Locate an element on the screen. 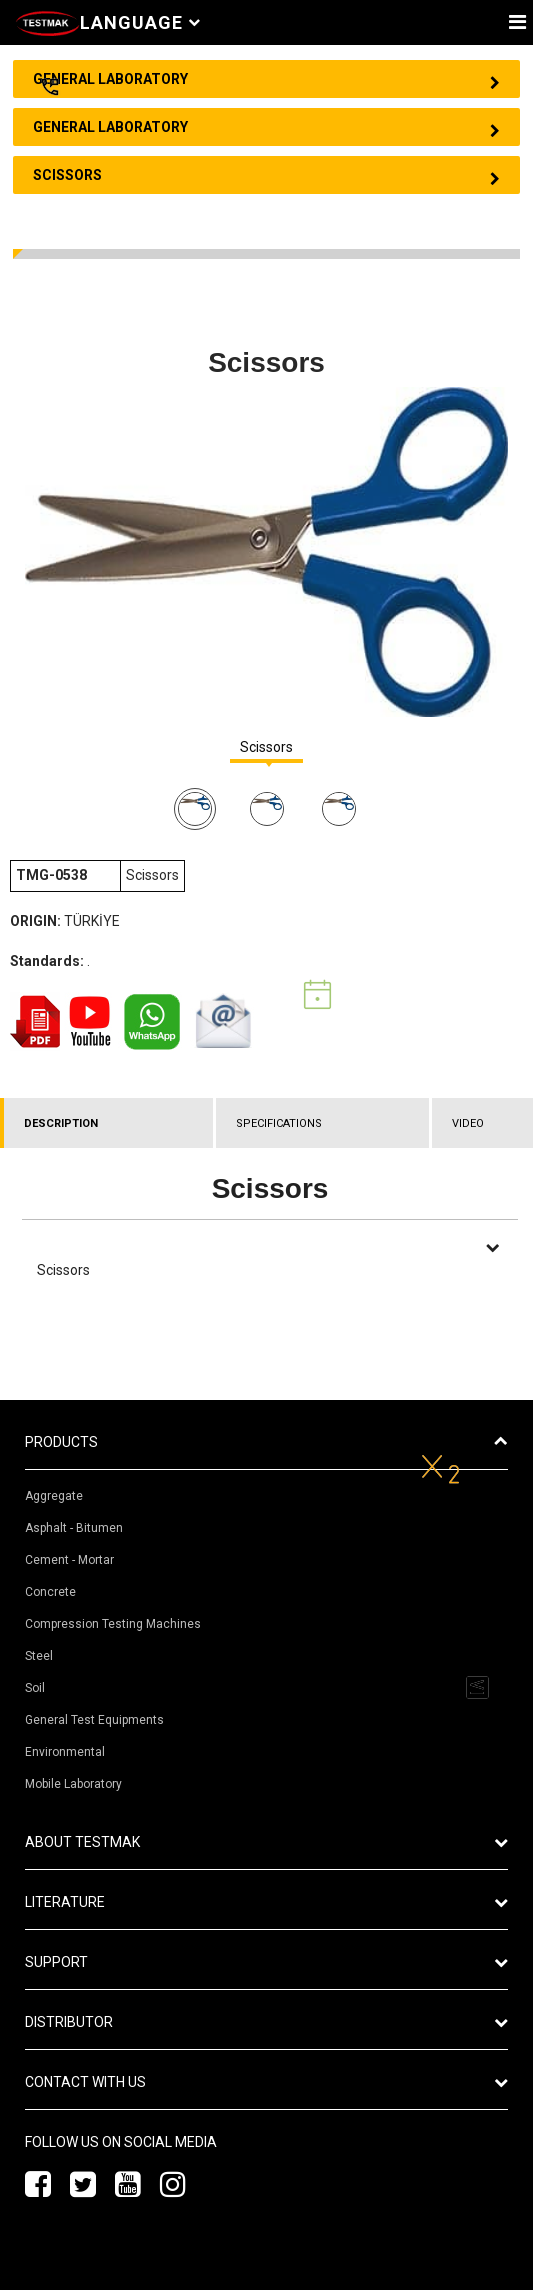  indicates a calendar event or notification is located at coordinates (317, 995).